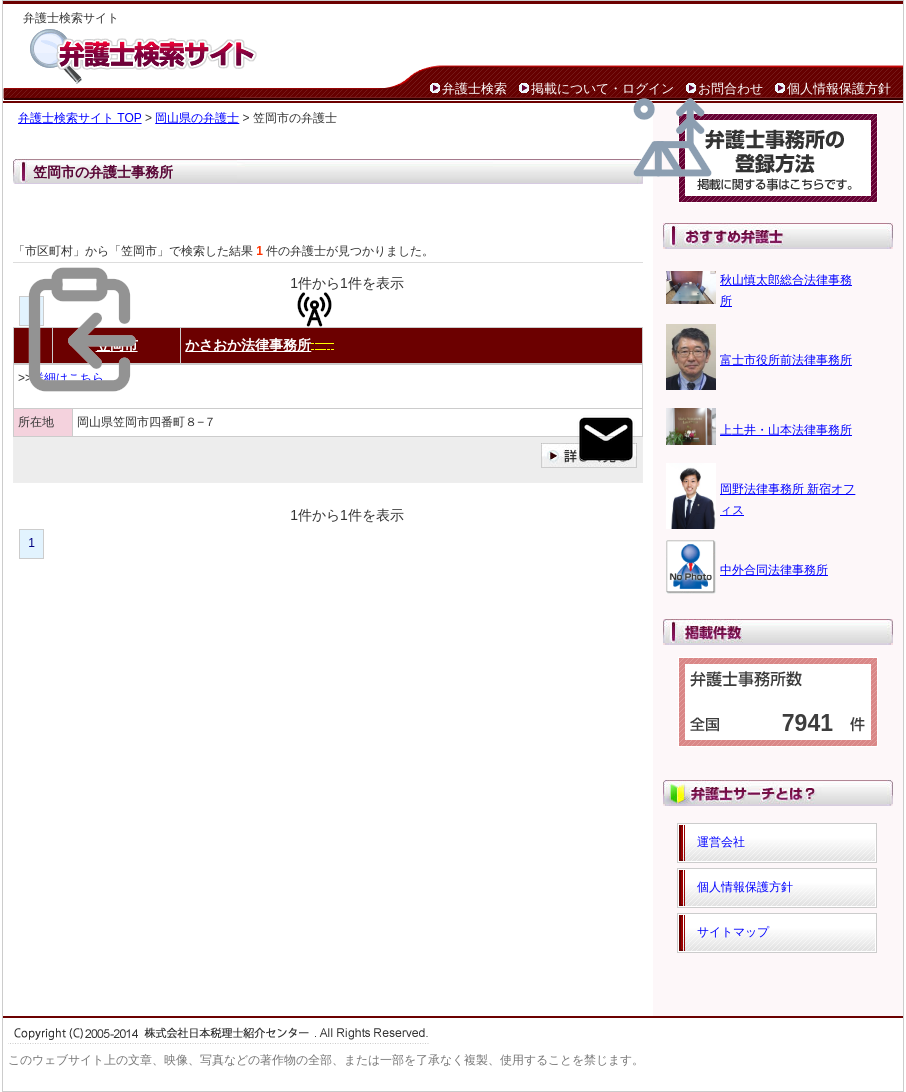  Describe the element at coordinates (314, 309) in the screenshot. I see `broadcast or transmission status` at that location.